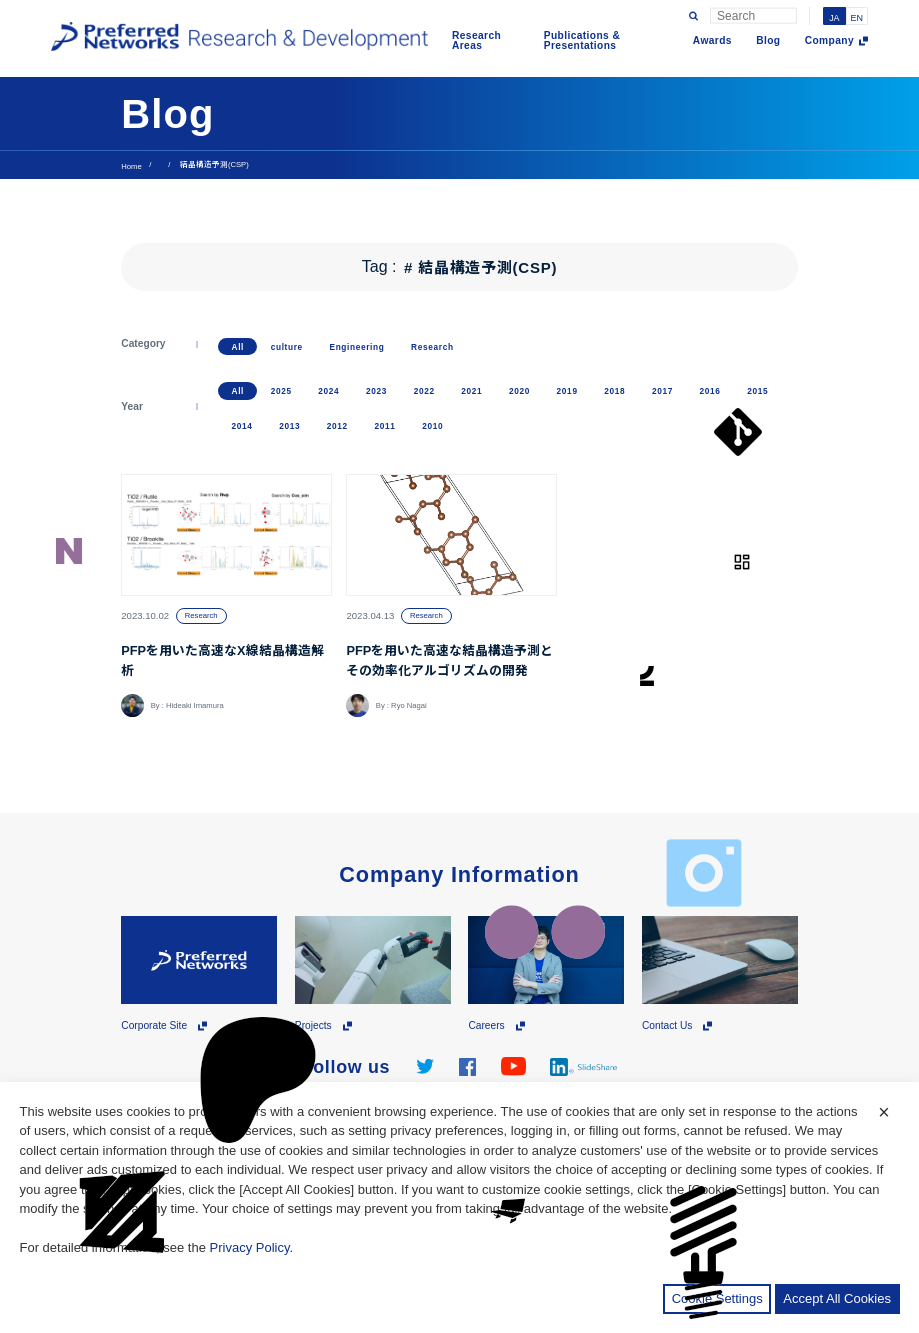  Describe the element at coordinates (258, 1080) in the screenshot. I see `visit patreon page` at that location.